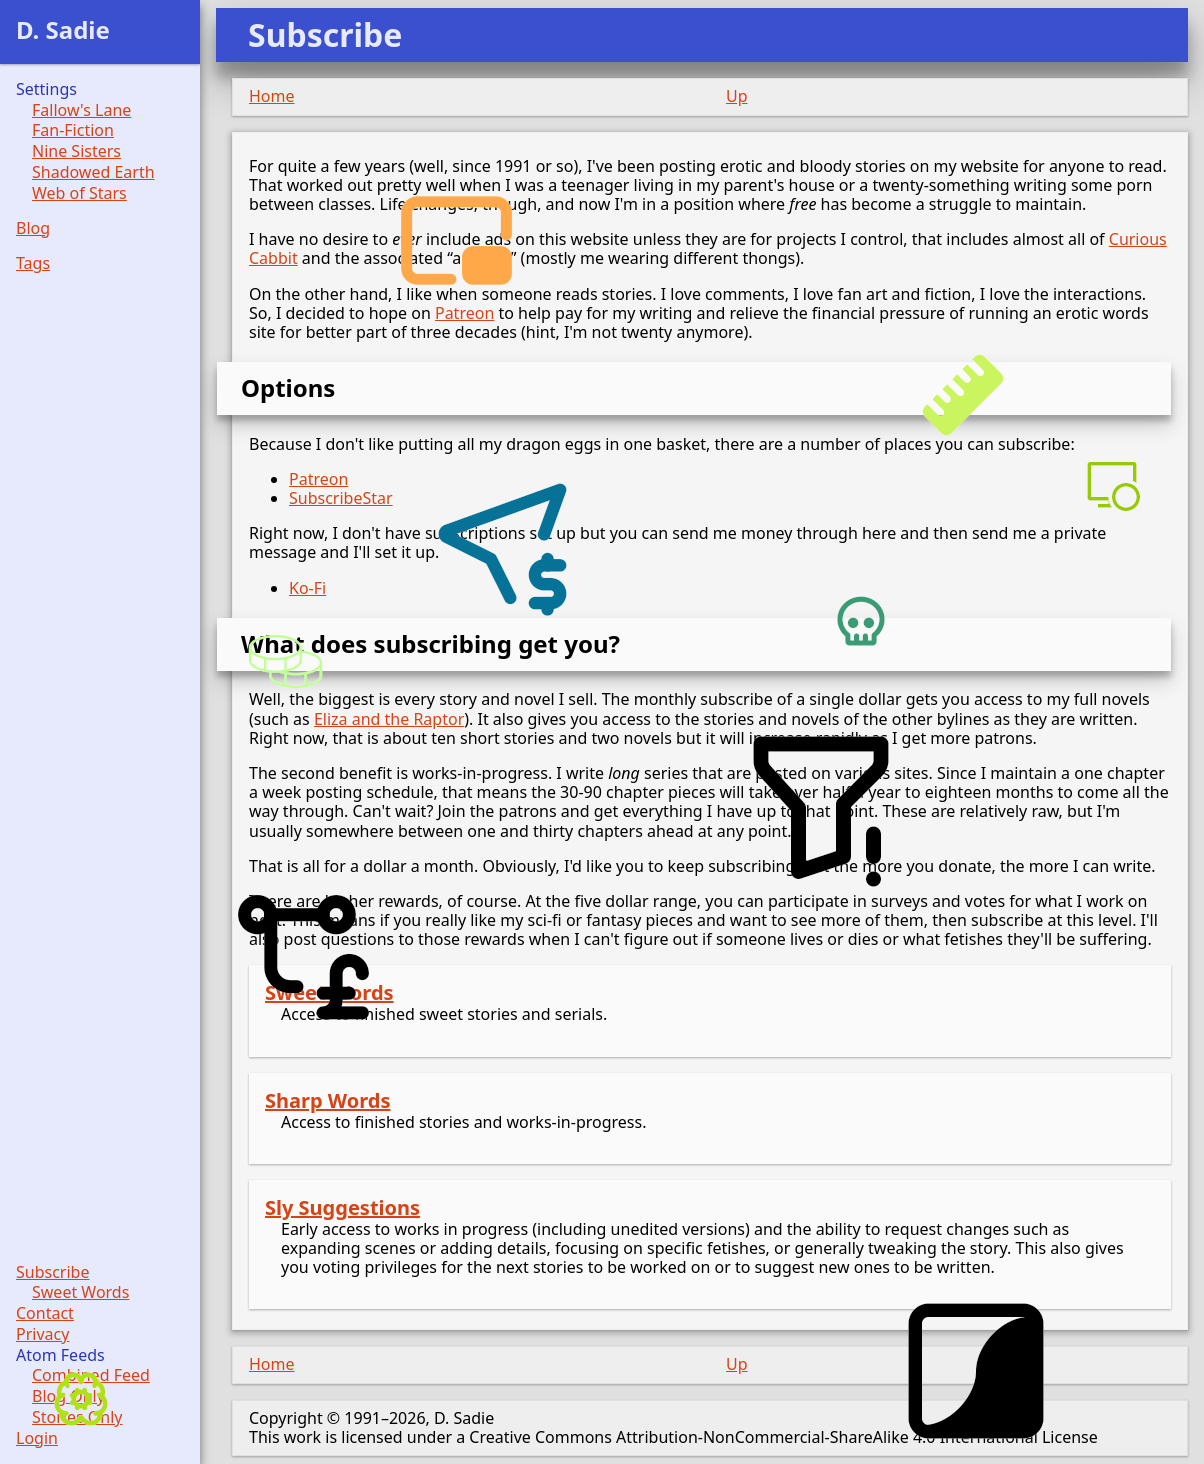 The image size is (1204, 1464). I want to click on view your coin balance or currency, so click(285, 661).